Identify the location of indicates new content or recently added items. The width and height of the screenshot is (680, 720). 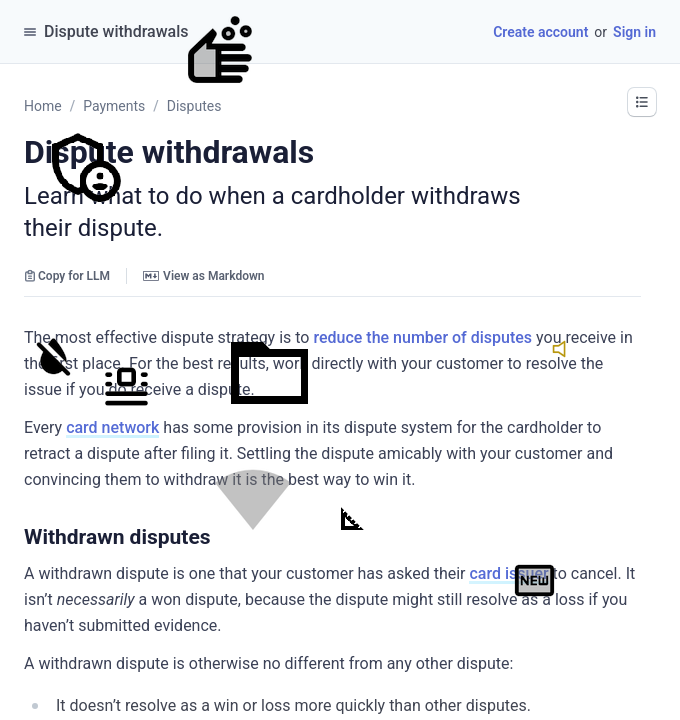
(534, 580).